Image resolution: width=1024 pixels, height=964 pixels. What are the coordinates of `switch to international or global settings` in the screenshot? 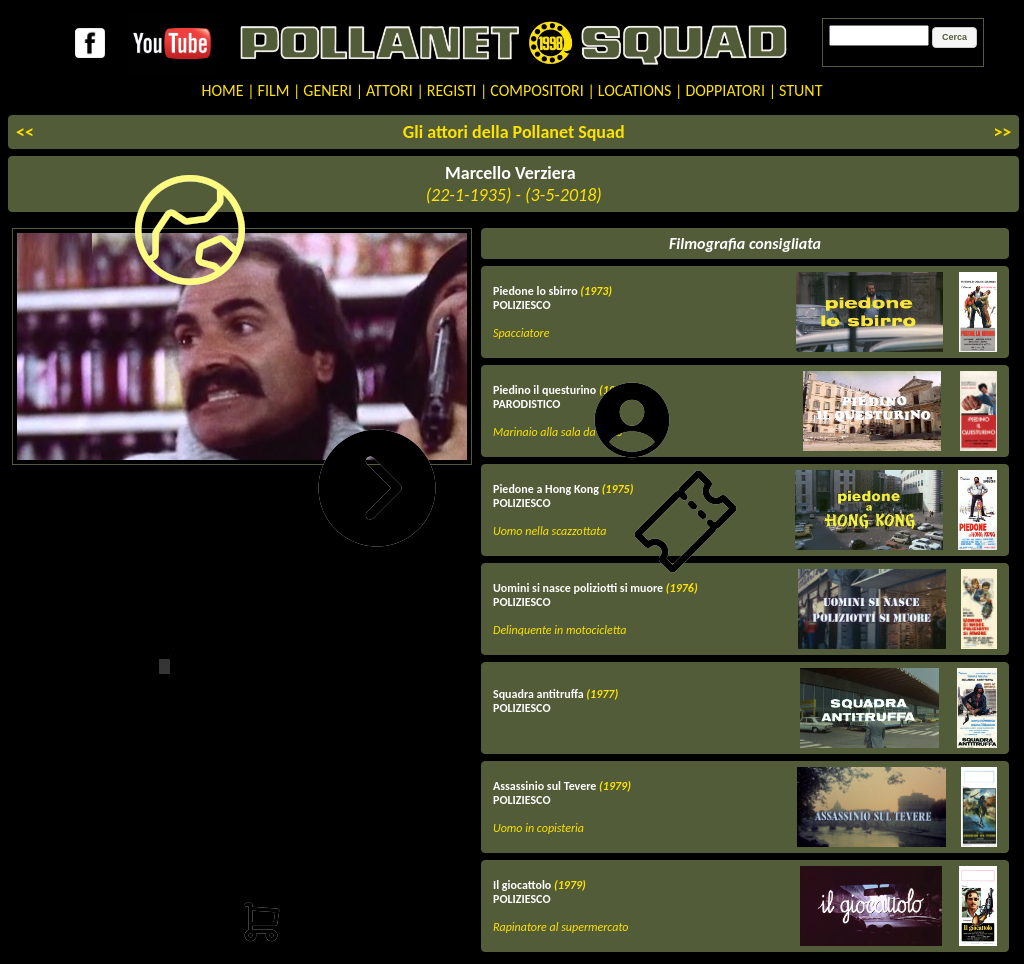 It's located at (190, 230).